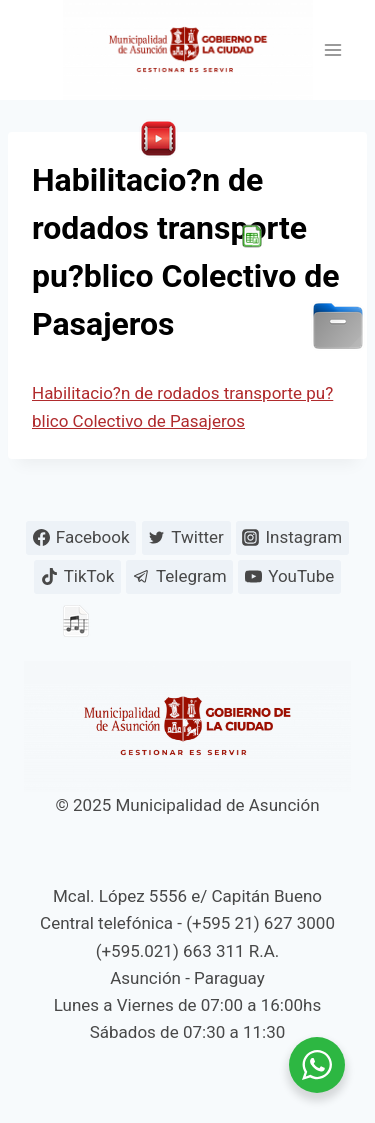 Image resolution: width=375 pixels, height=1123 pixels. I want to click on iMelody ringtone file, so click(76, 621).